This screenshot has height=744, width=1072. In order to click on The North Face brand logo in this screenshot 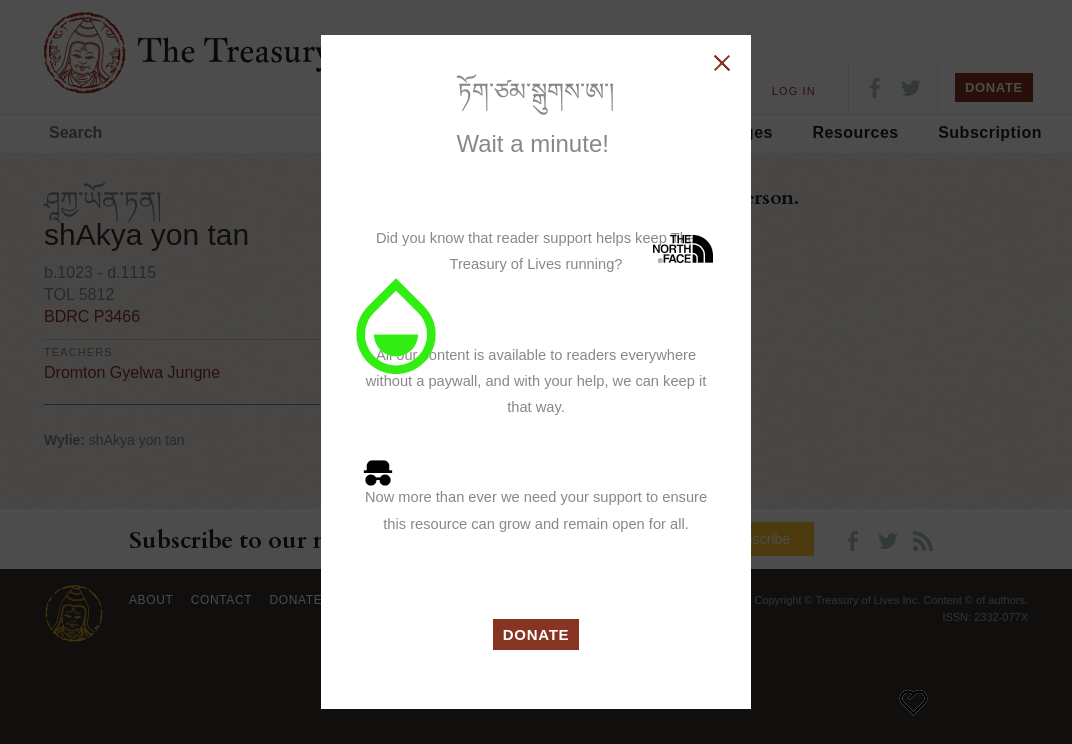, I will do `click(683, 249)`.